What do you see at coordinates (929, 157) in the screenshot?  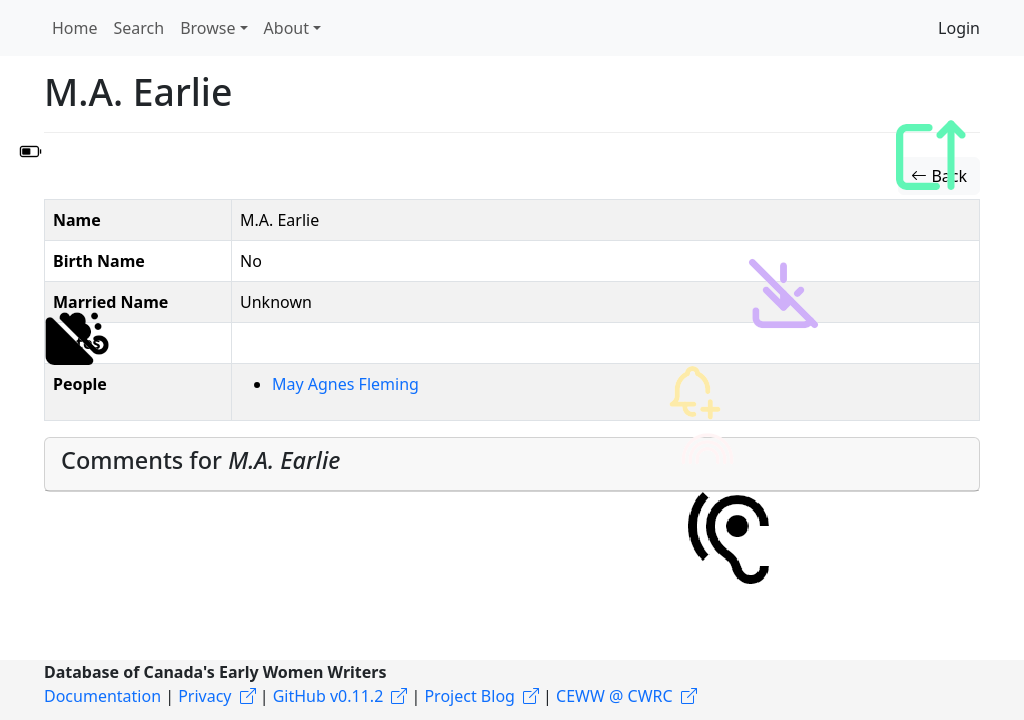 I see `auto-fit content to top edge` at bounding box center [929, 157].